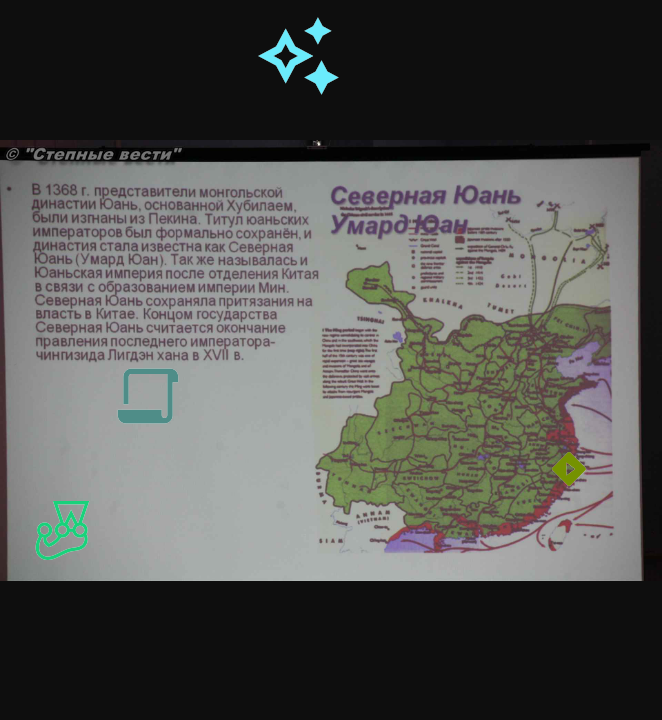 Image resolution: width=662 pixels, height=720 pixels. Describe the element at coordinates (300, 56) in the screenshot. I see `indicates AI-generated or enhanced content` at that location.